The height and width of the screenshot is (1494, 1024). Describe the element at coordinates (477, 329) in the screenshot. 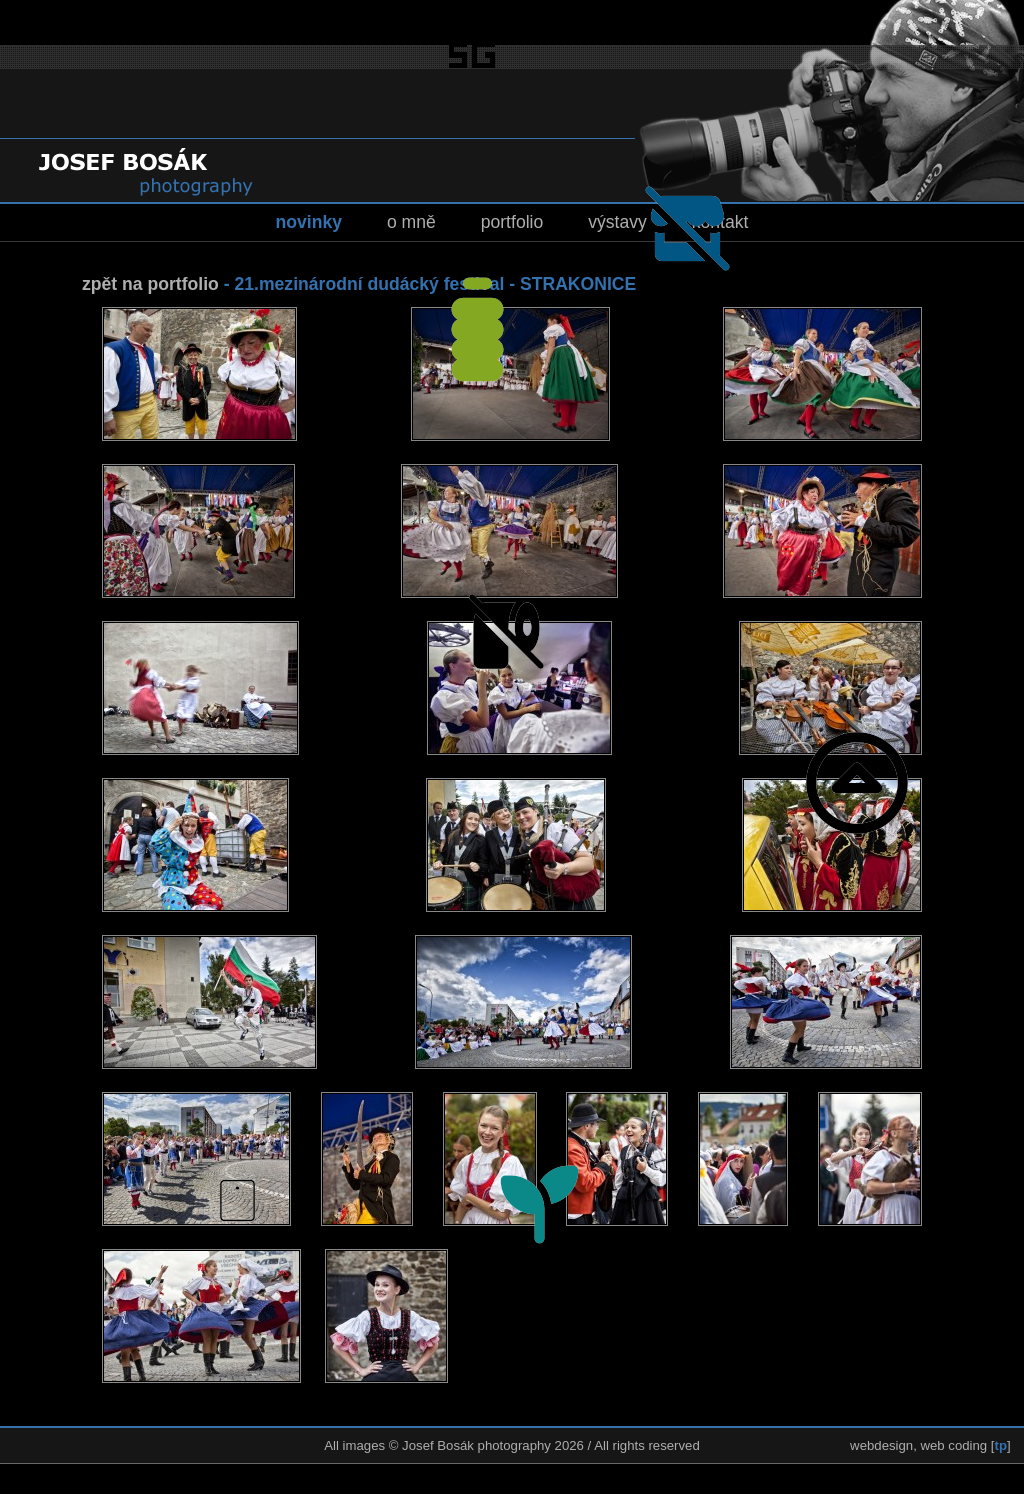

I see `track your water intake` at that location.